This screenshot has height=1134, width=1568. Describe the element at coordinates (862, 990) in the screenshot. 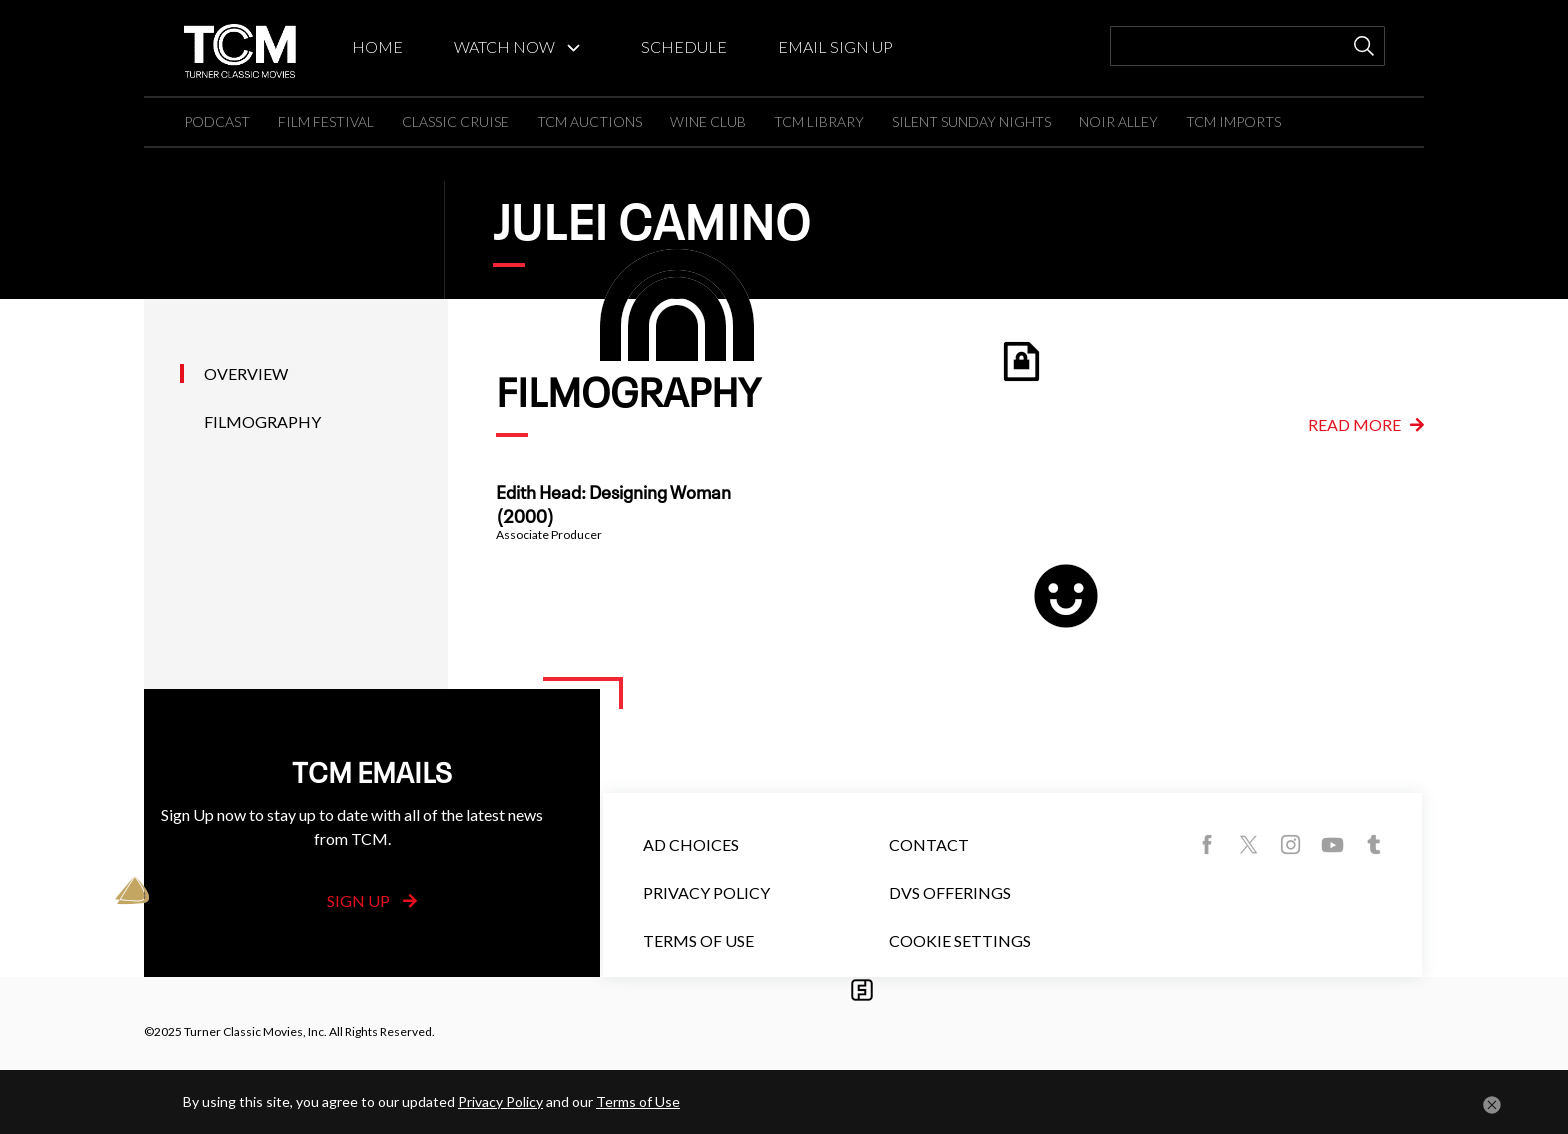

I see `open friendica social network` at that location.